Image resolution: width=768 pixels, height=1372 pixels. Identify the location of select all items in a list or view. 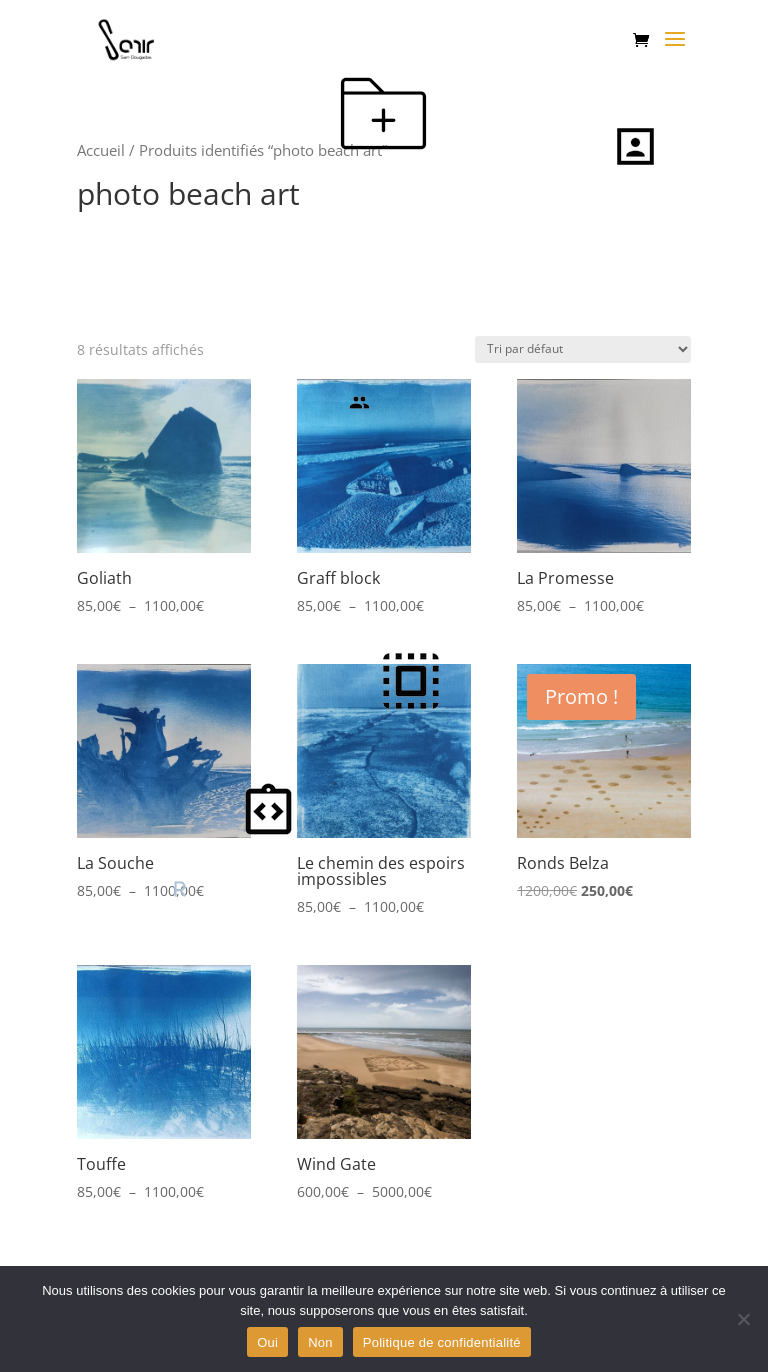
(411, 681).